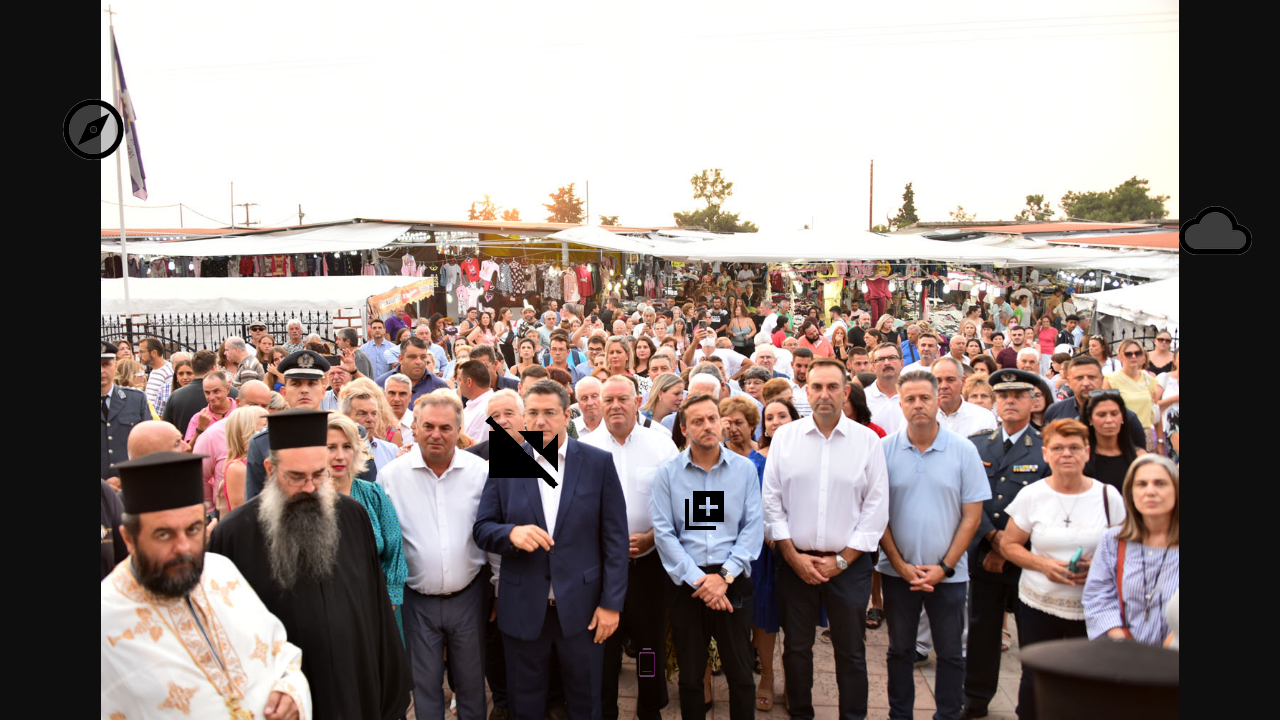  I want to click on turn off camera or disable video, so click(523, 454).